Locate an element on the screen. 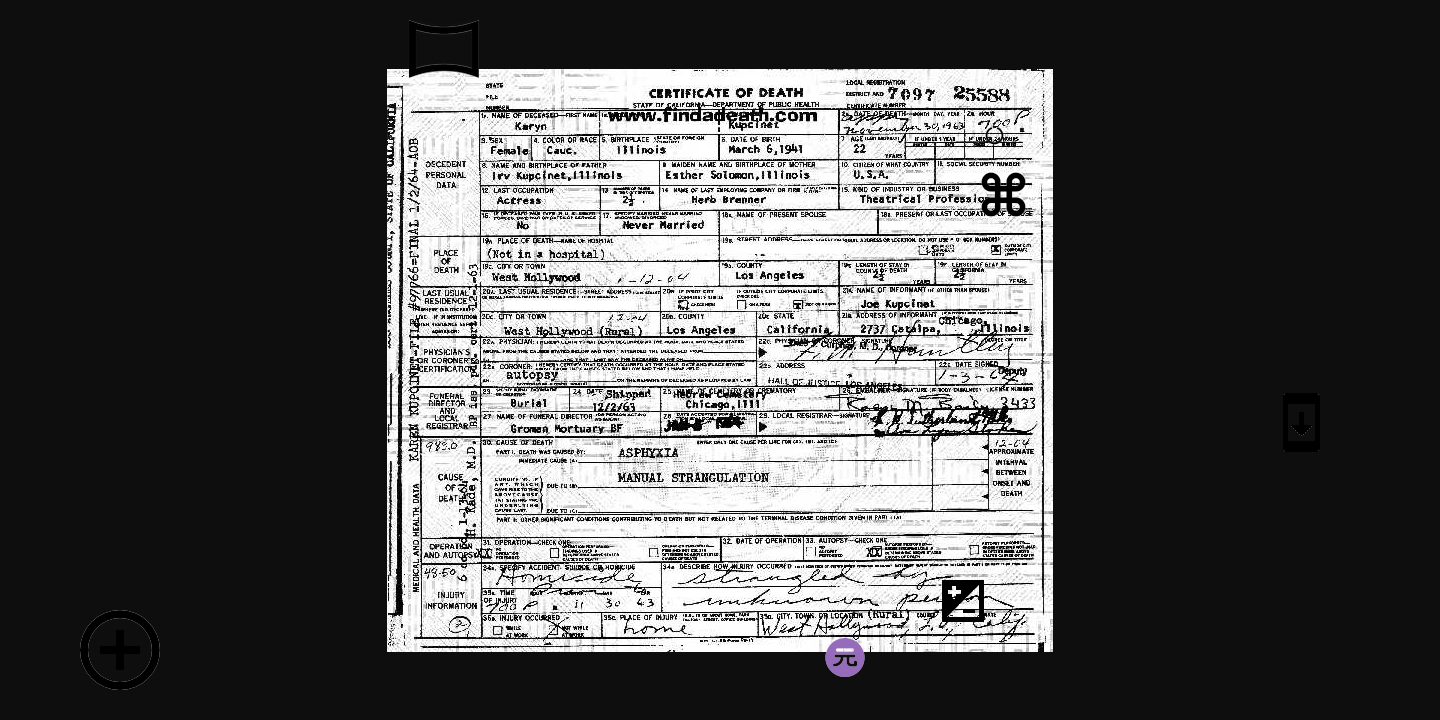 The image size is (1440, 720). switch to panorama photo mode is located at coordinates (444, 49).